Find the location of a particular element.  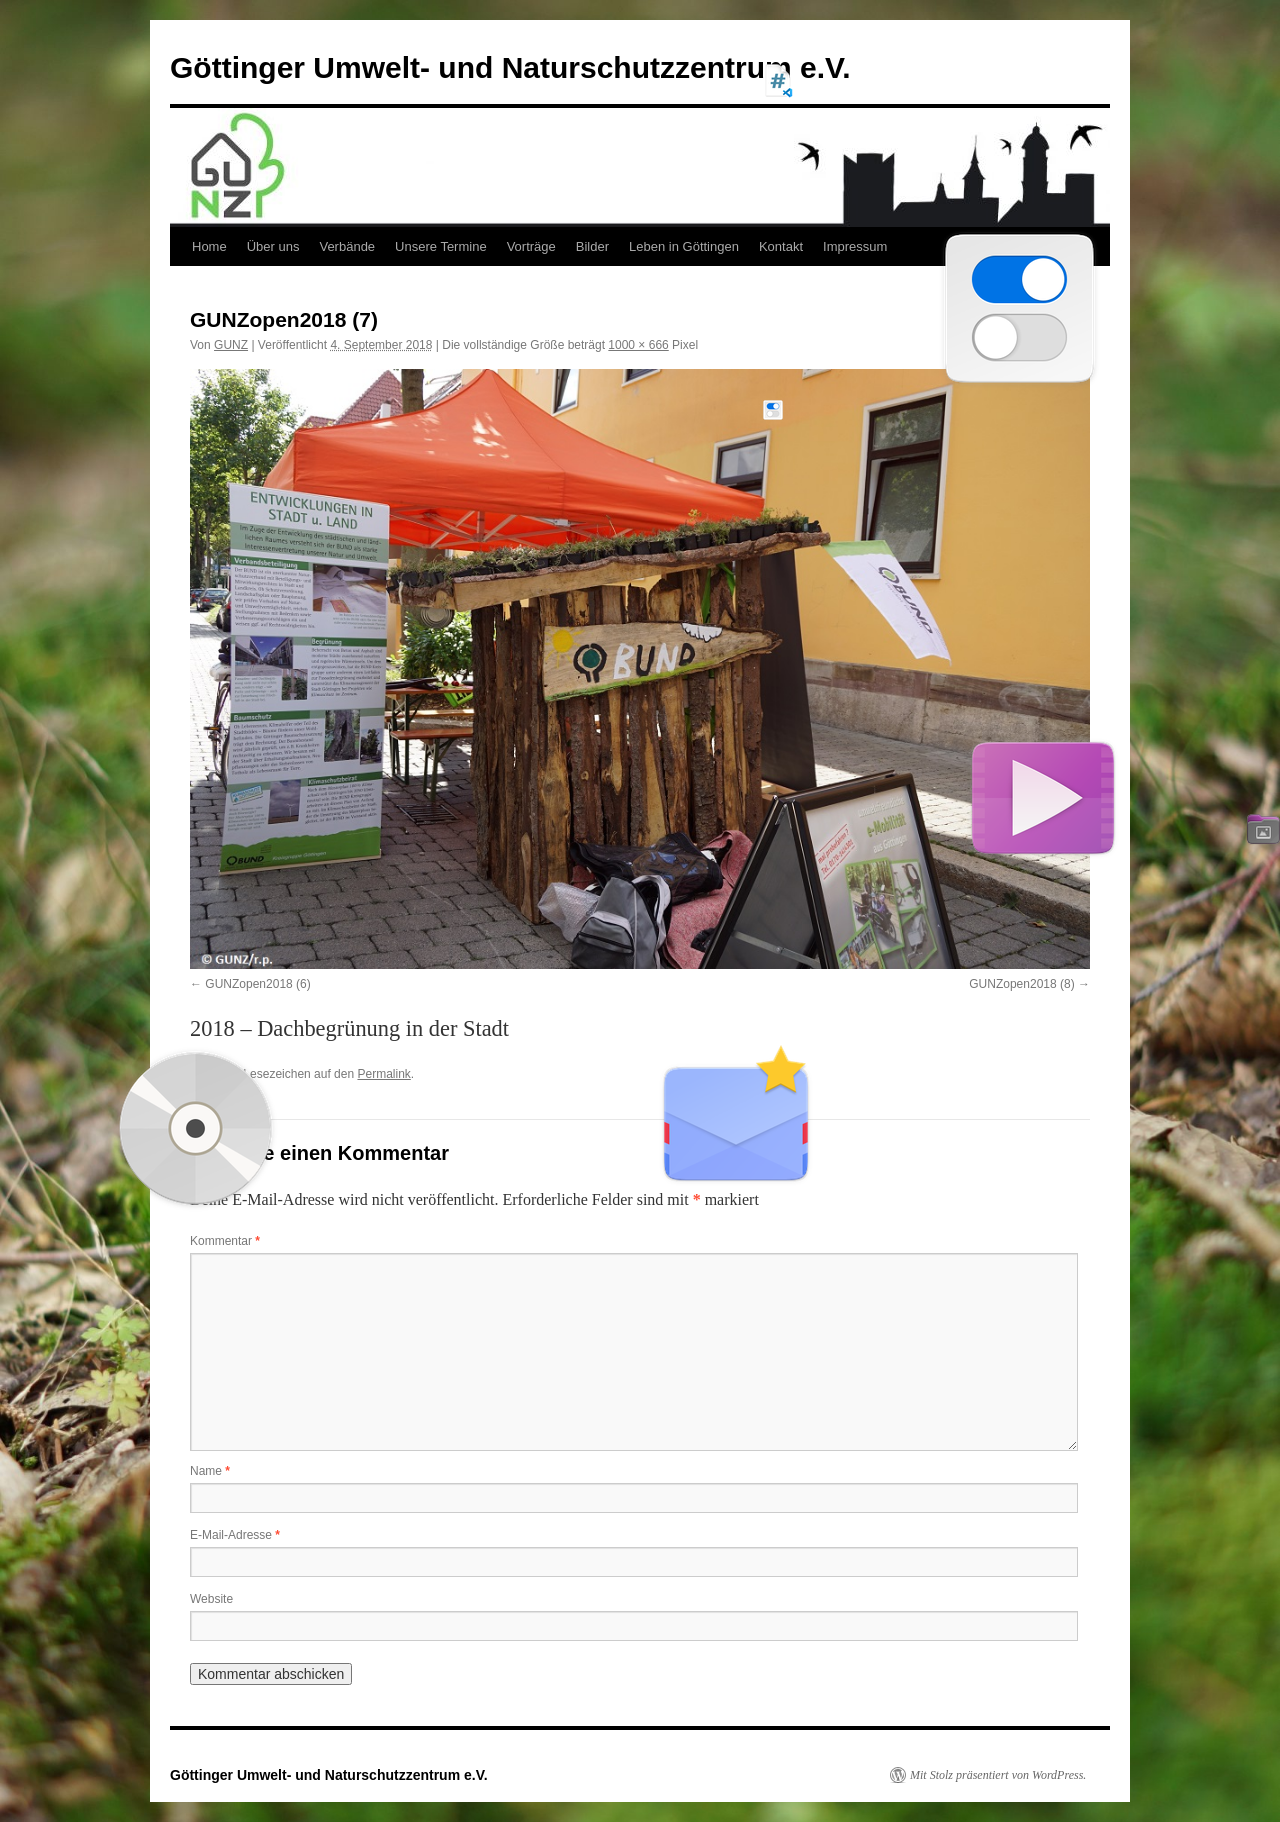

audio CD or optical media device is located at coordinates (195, 1128).